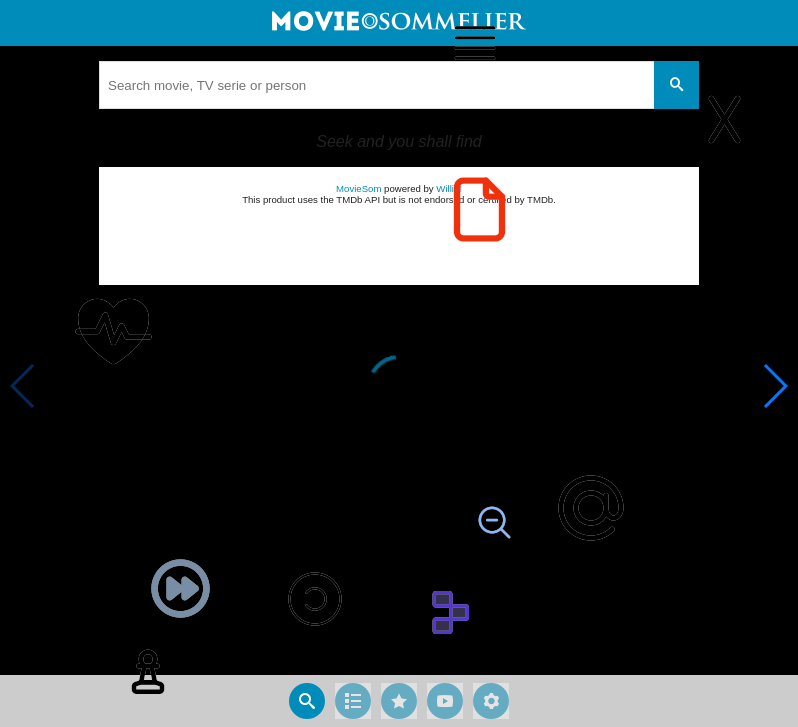 This screenshot has height=727, width=798. I want to click on open Replit coding environment, so click(447, 612).